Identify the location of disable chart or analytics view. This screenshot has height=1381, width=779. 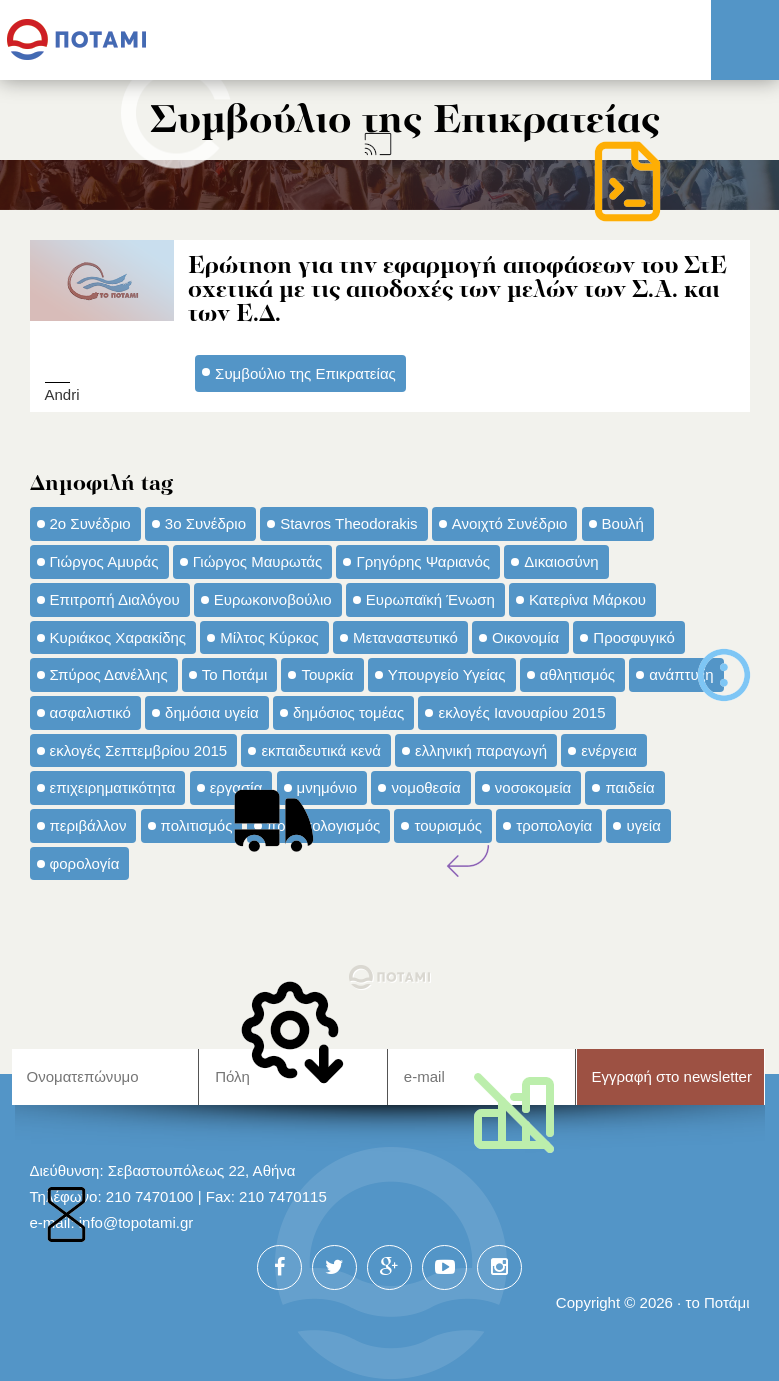
(514, 1113).